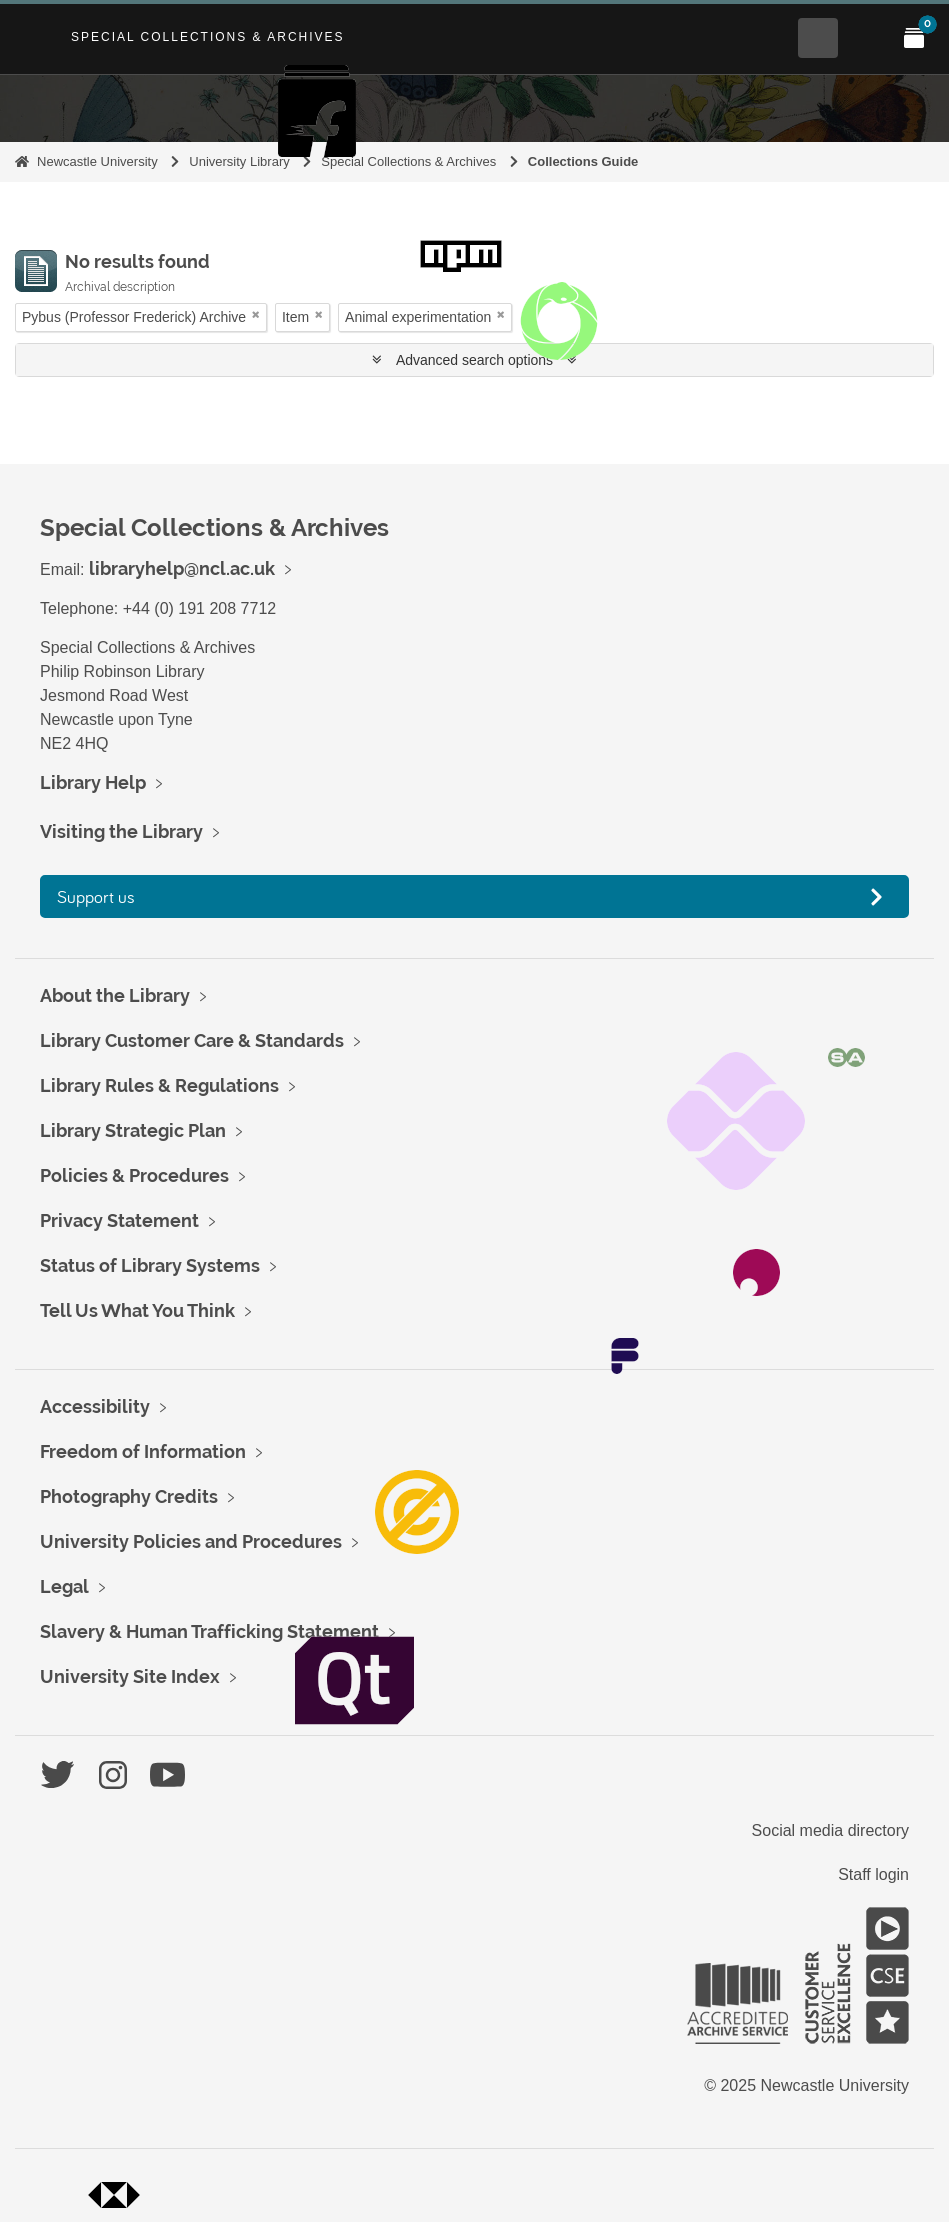 The image size is (949, 2222). I want to click on pix instant payment system logo, so click(736, 1121).